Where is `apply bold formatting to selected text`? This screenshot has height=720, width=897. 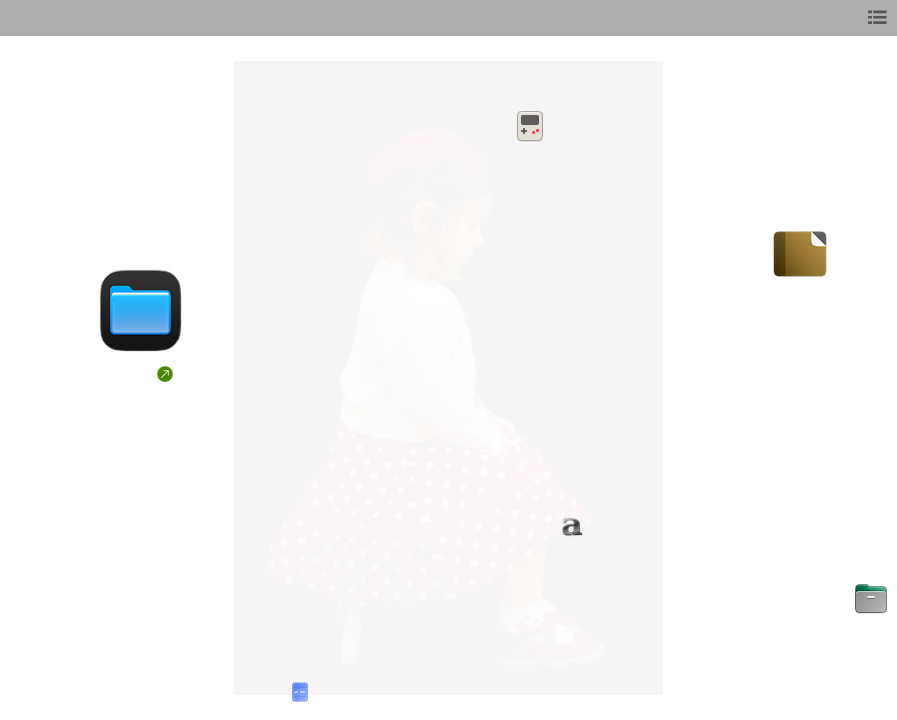 apply bold formatting to selected text is located at coordinates (572, 527).